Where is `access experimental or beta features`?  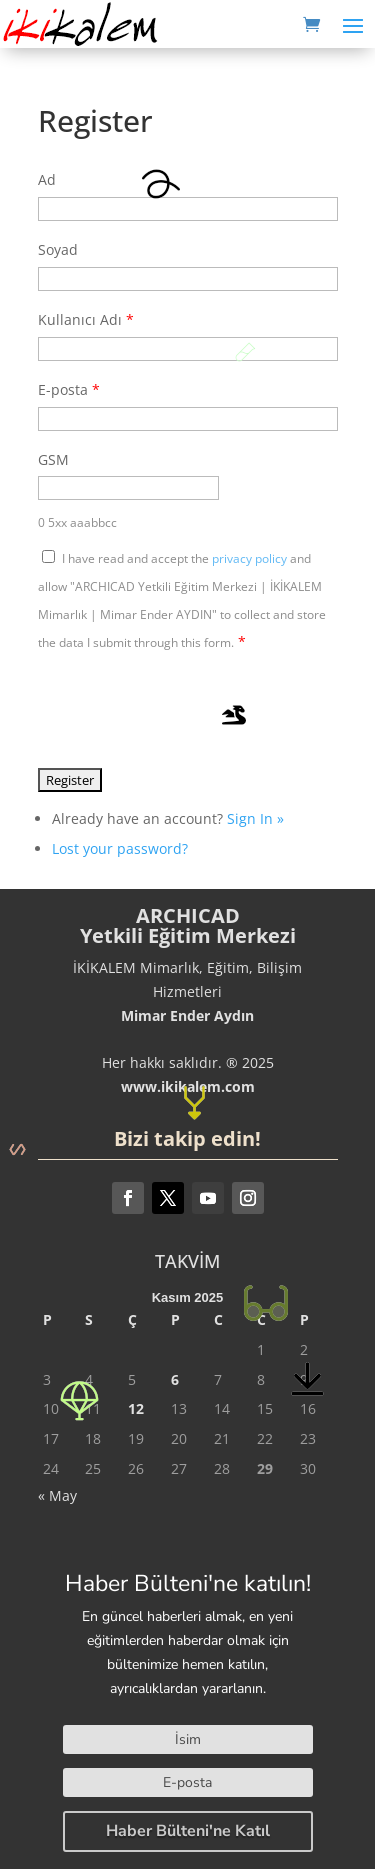 access experimental or beta features is located at coordinates (245, 352).